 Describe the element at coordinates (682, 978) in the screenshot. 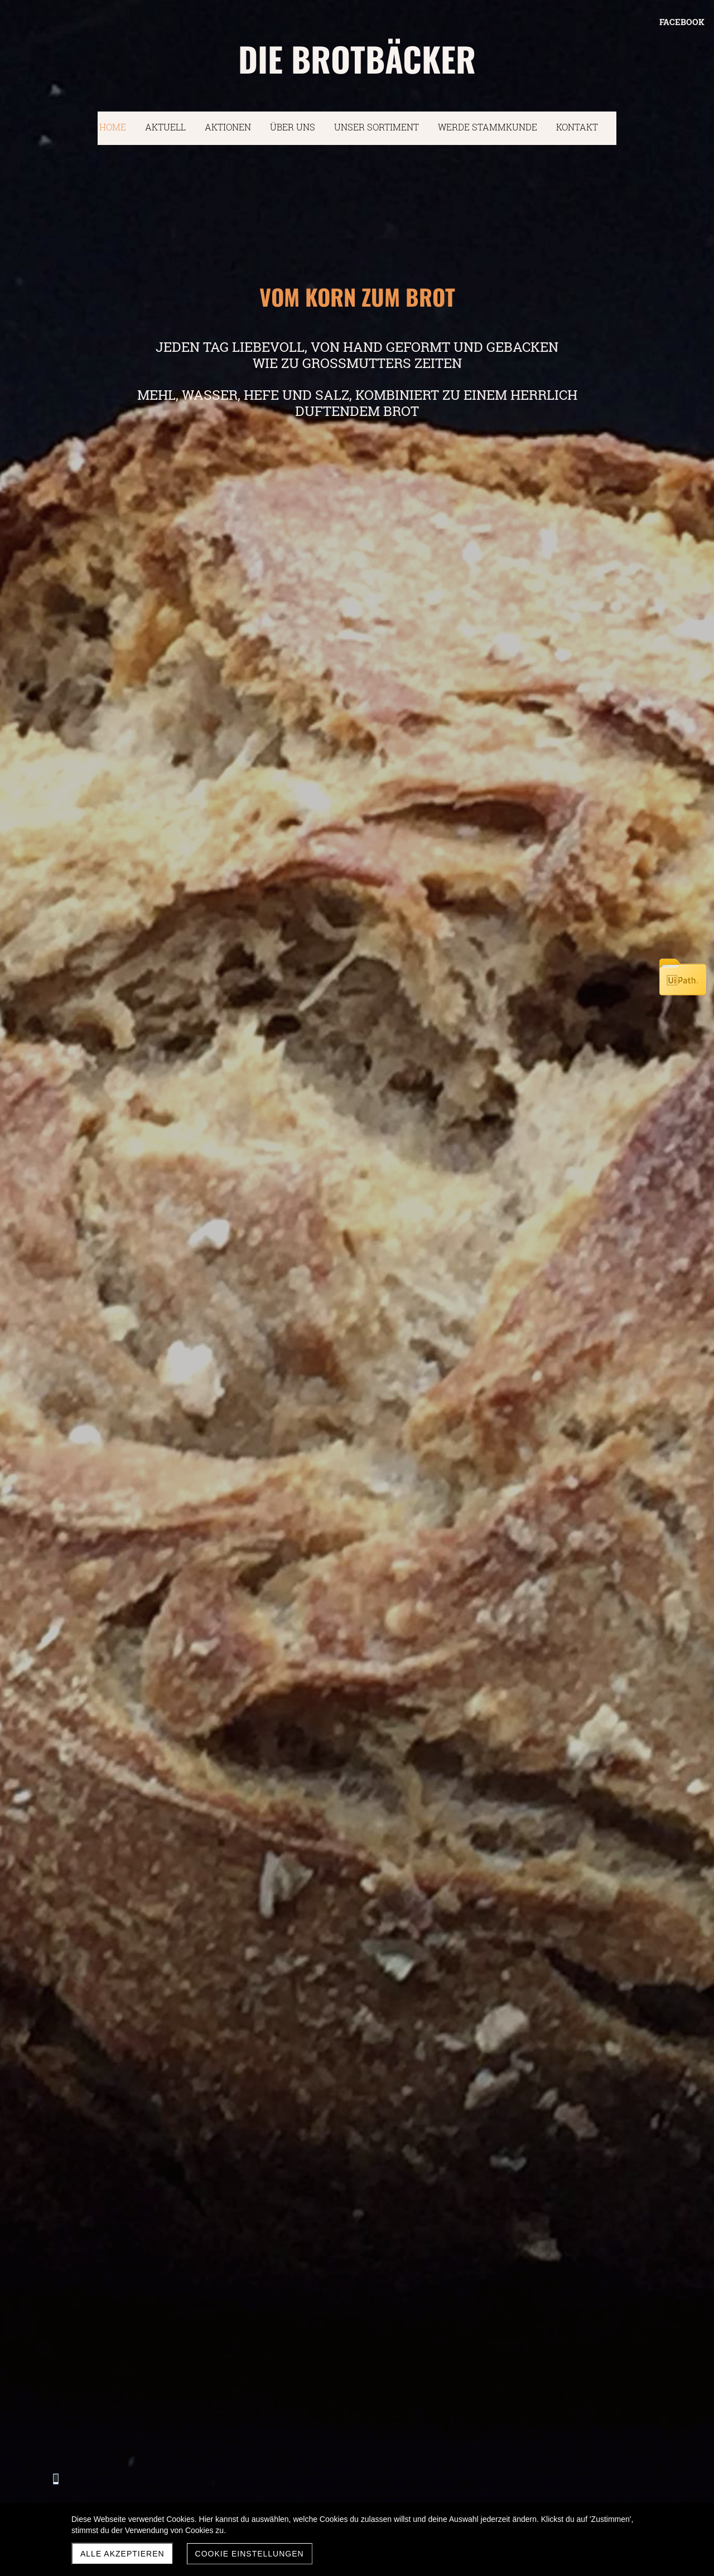

I see `open folder containing UiPath automation projects` at that location.